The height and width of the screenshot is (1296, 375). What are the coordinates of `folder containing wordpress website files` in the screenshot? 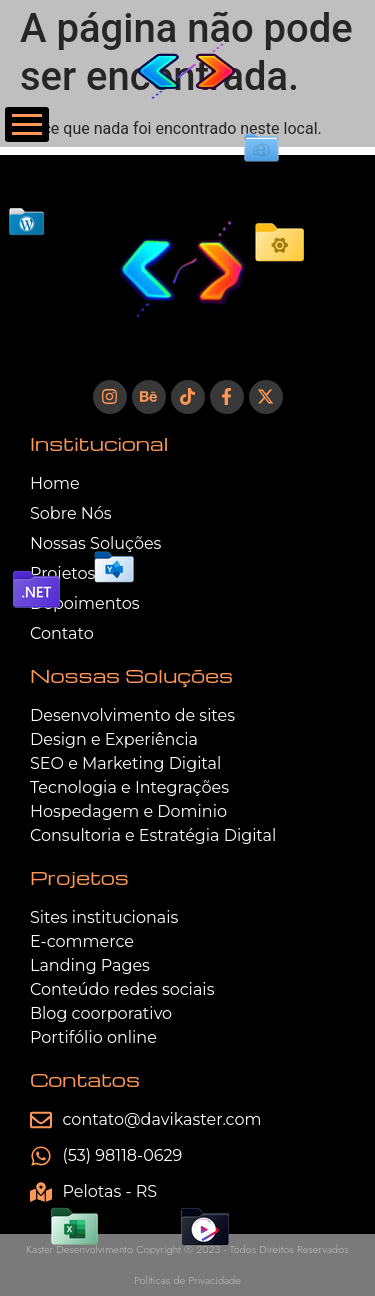 It's located at (26, 222).